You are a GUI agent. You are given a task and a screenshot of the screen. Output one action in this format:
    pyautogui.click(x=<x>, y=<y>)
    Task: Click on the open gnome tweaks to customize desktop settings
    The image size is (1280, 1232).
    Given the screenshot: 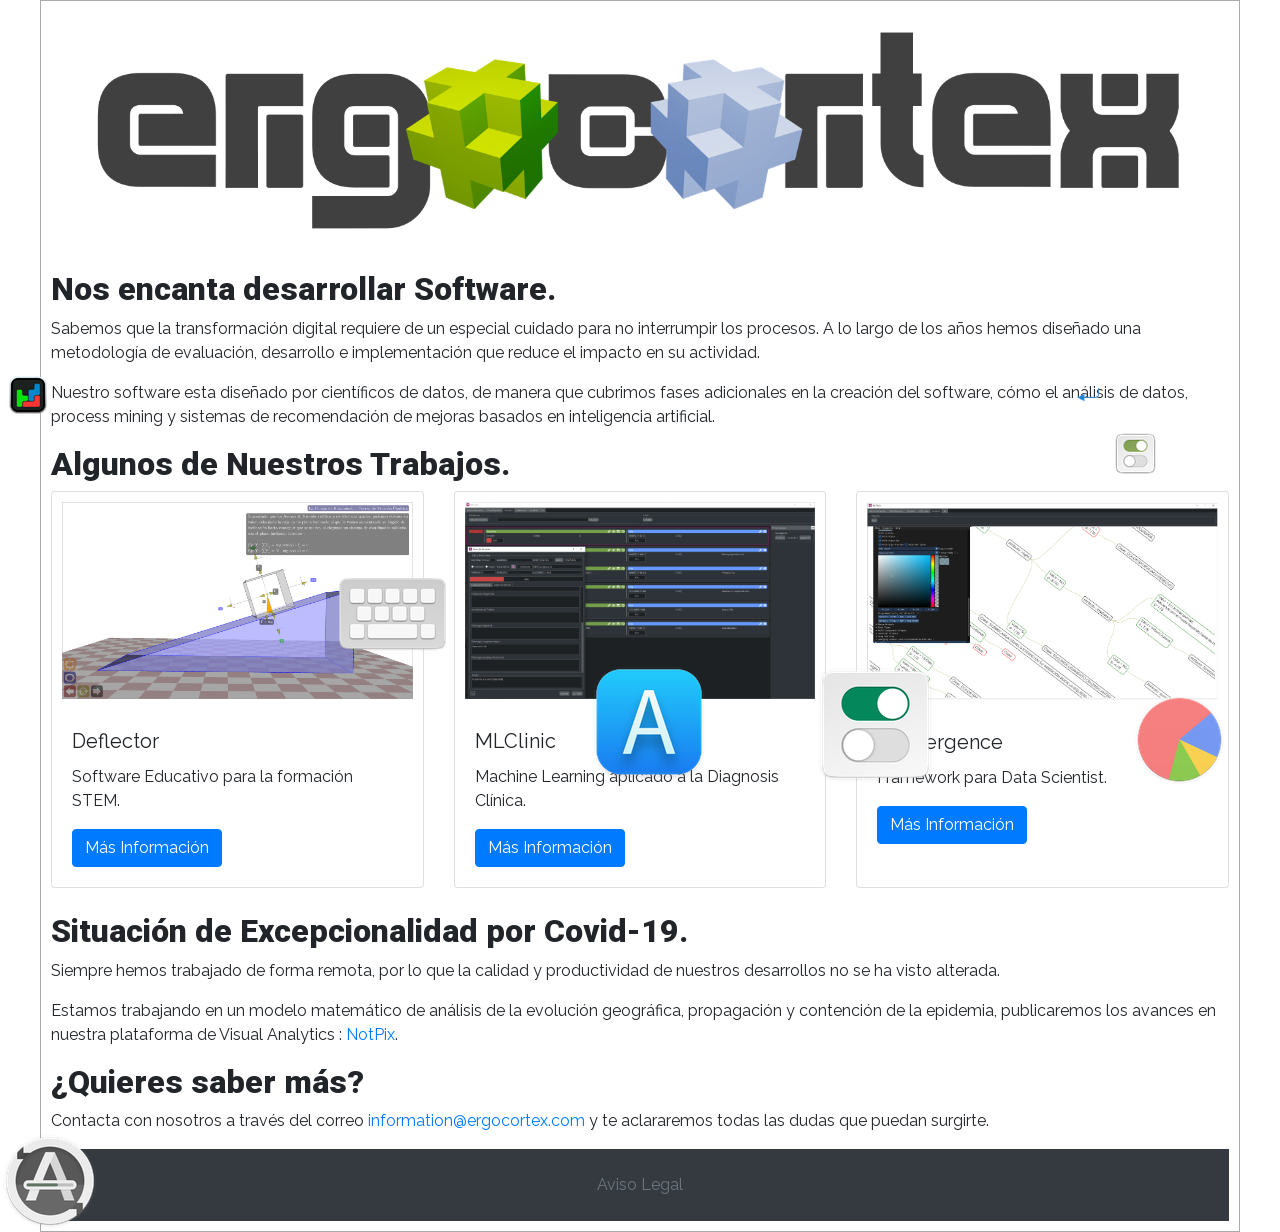 What is the action you would take?
    pyautogui.click(x=875, y=724)
    